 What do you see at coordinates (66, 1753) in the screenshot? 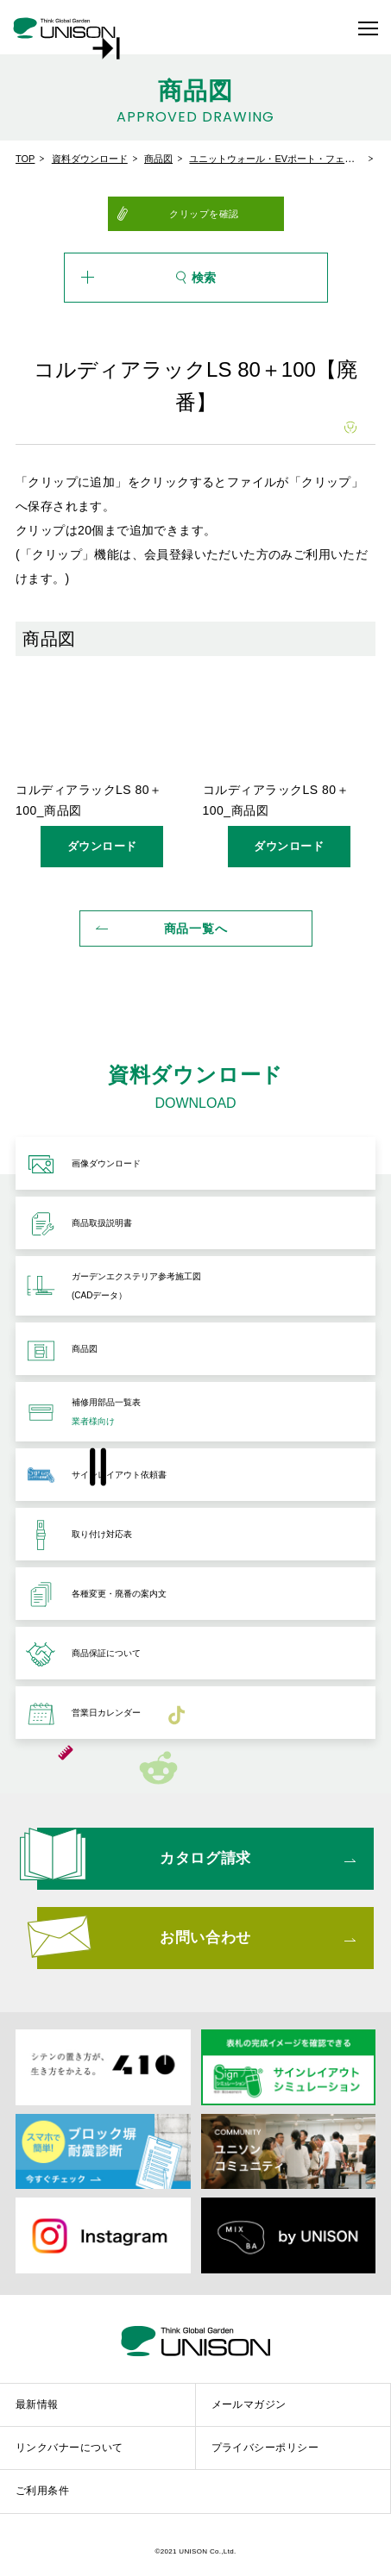
I see `access measurement tools` at bounding box center [66, 1753].